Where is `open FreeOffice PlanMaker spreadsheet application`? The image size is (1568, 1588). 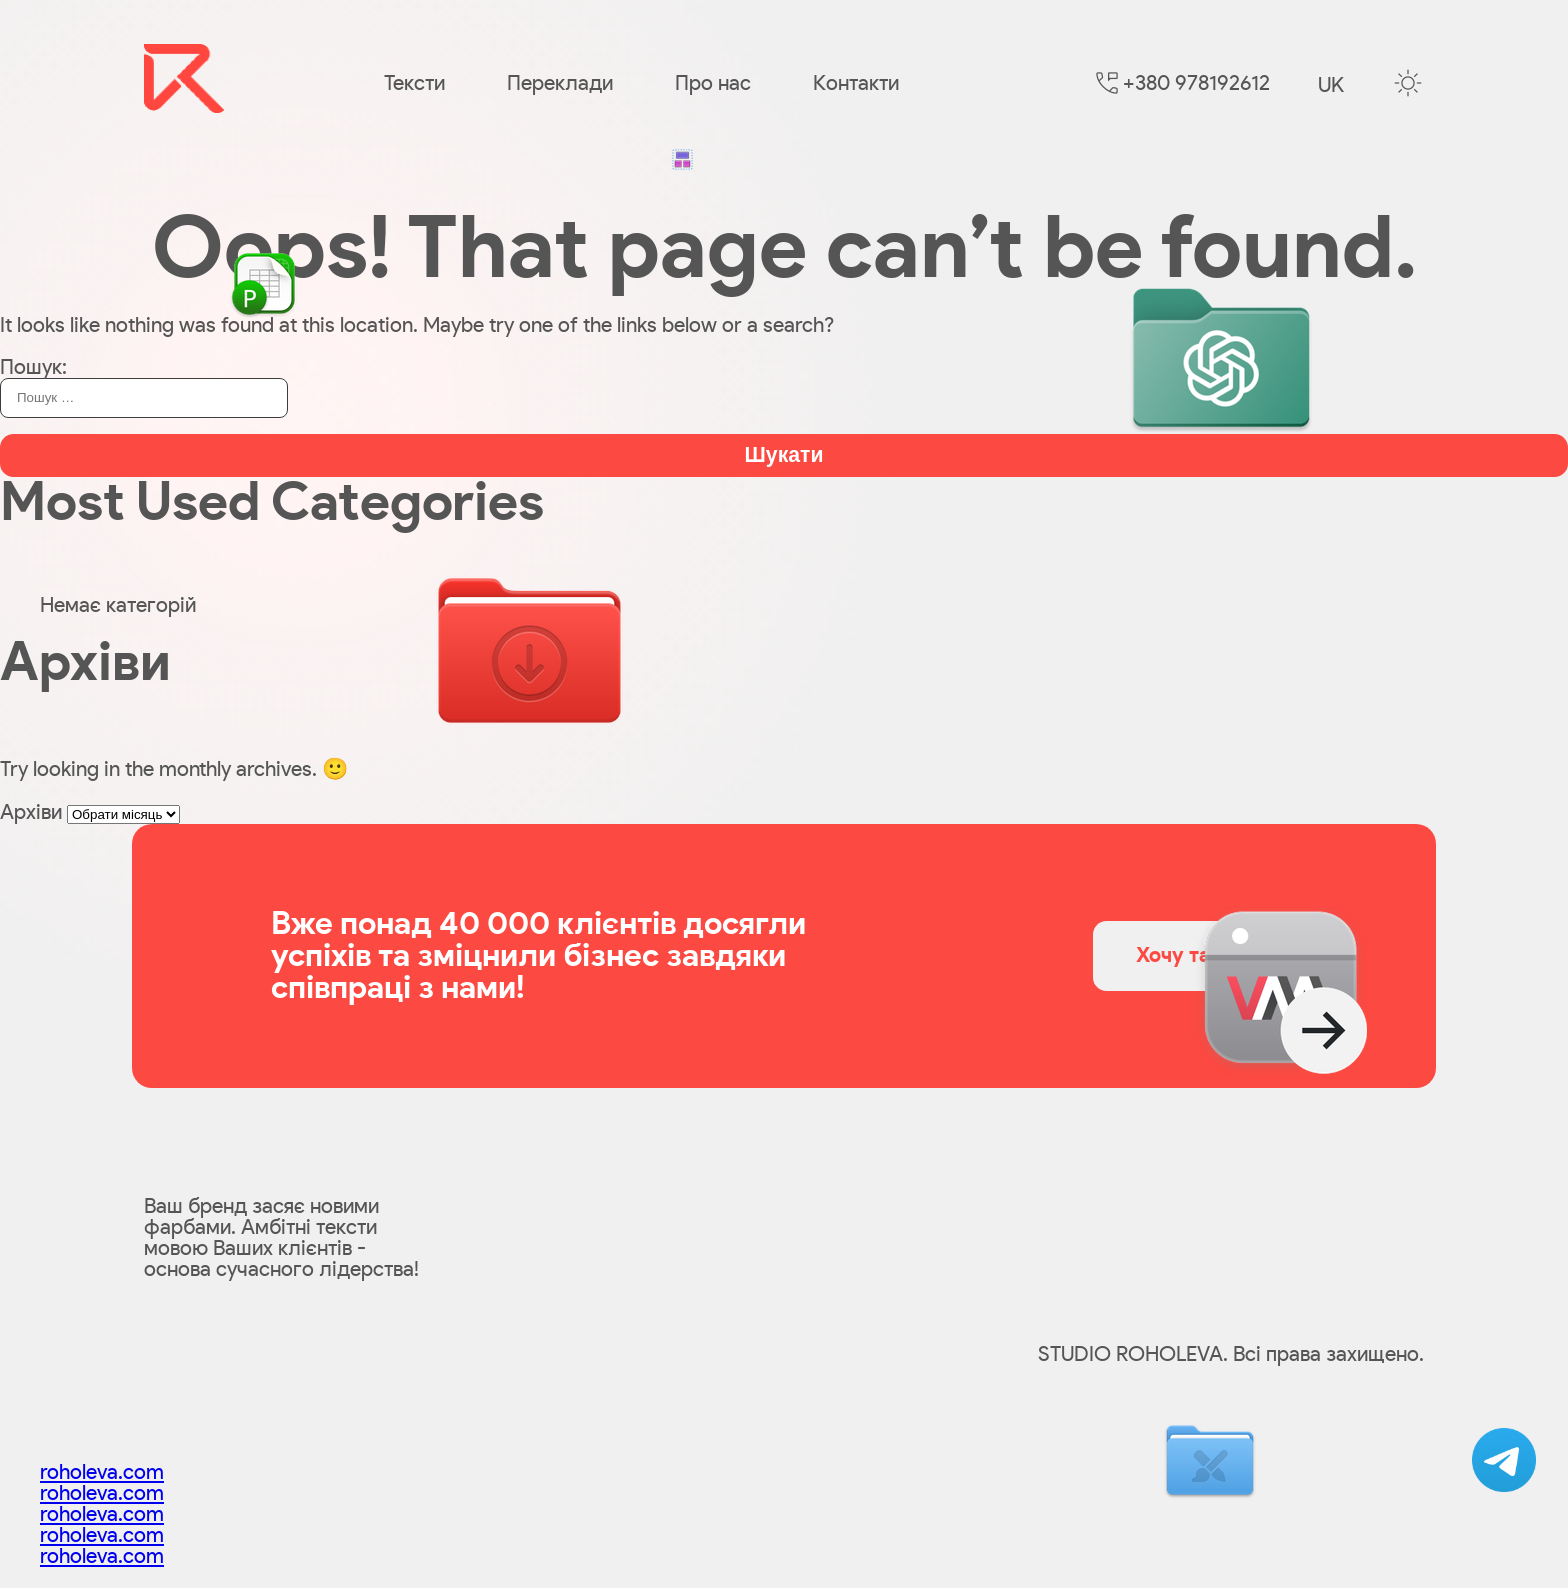 open FreeOffice PlanMaker spreadsheet application is located at coordinates (264, 283).